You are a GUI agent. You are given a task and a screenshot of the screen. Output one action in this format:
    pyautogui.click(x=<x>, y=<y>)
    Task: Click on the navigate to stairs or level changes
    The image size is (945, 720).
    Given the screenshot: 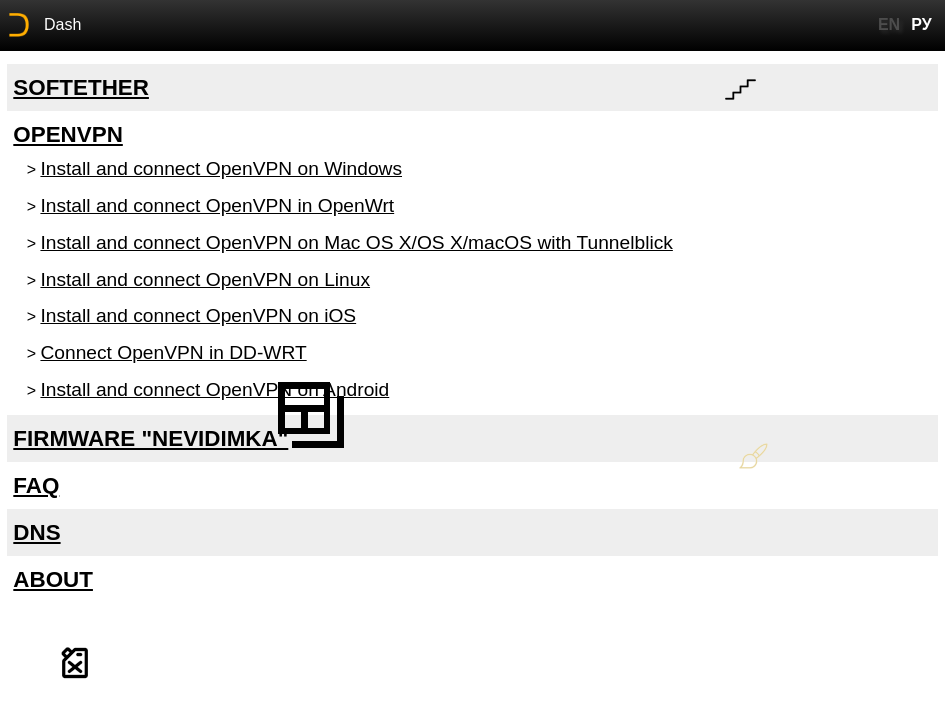 What is the action you would take?
    pyautogui.click(x=740, y=89)
    